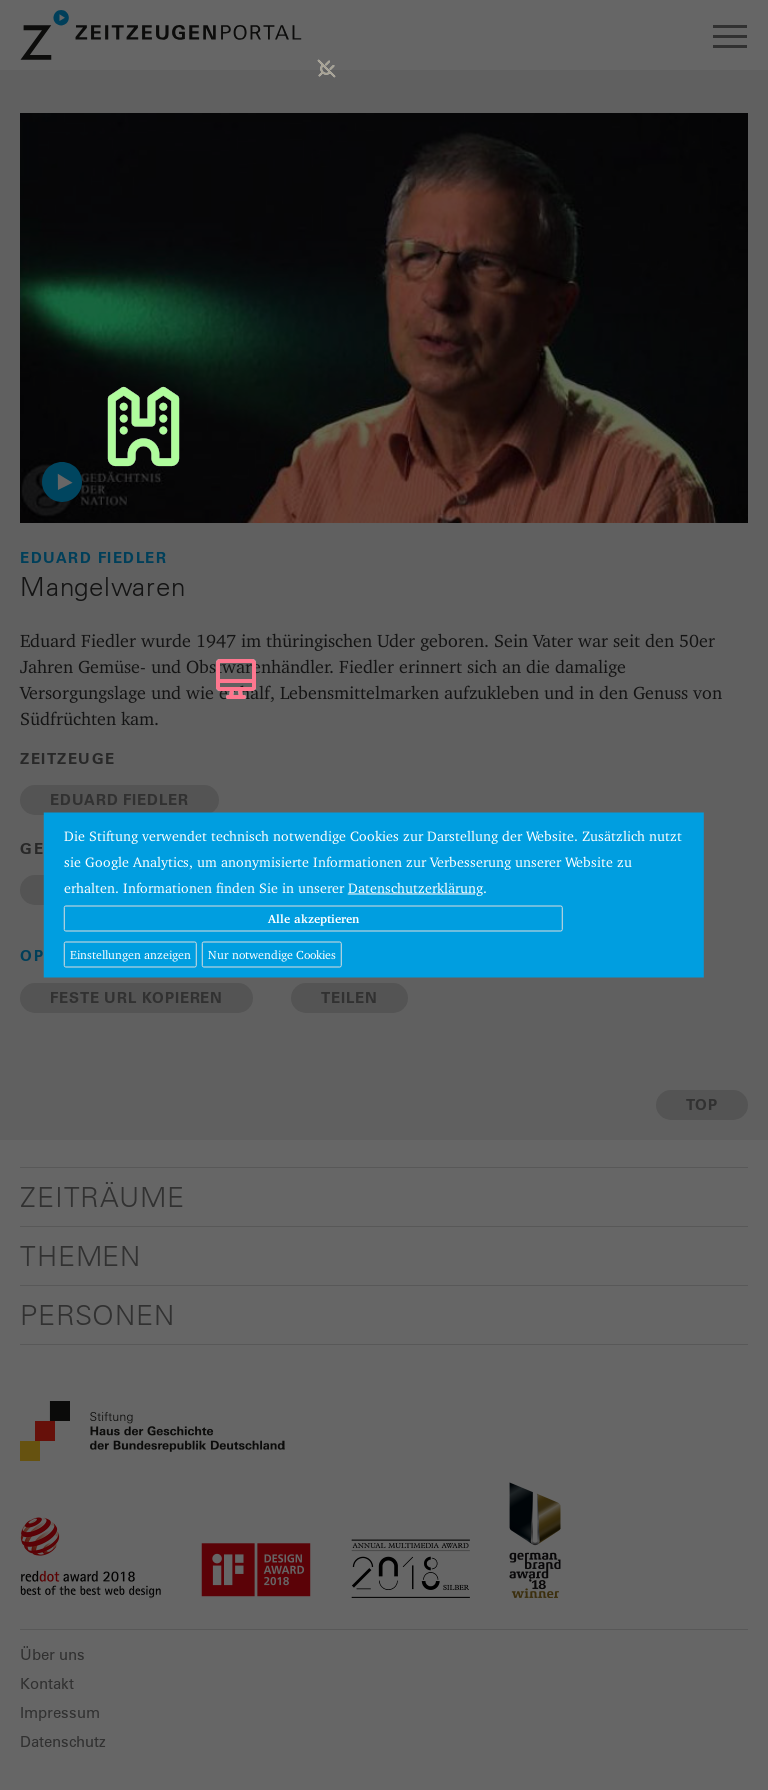 The height and width of the screenshot is (1790, 768). Describe the element at coordinates (326, 68) in the screenshot. I see `indicates device is unplugged or disconnected` at that location.